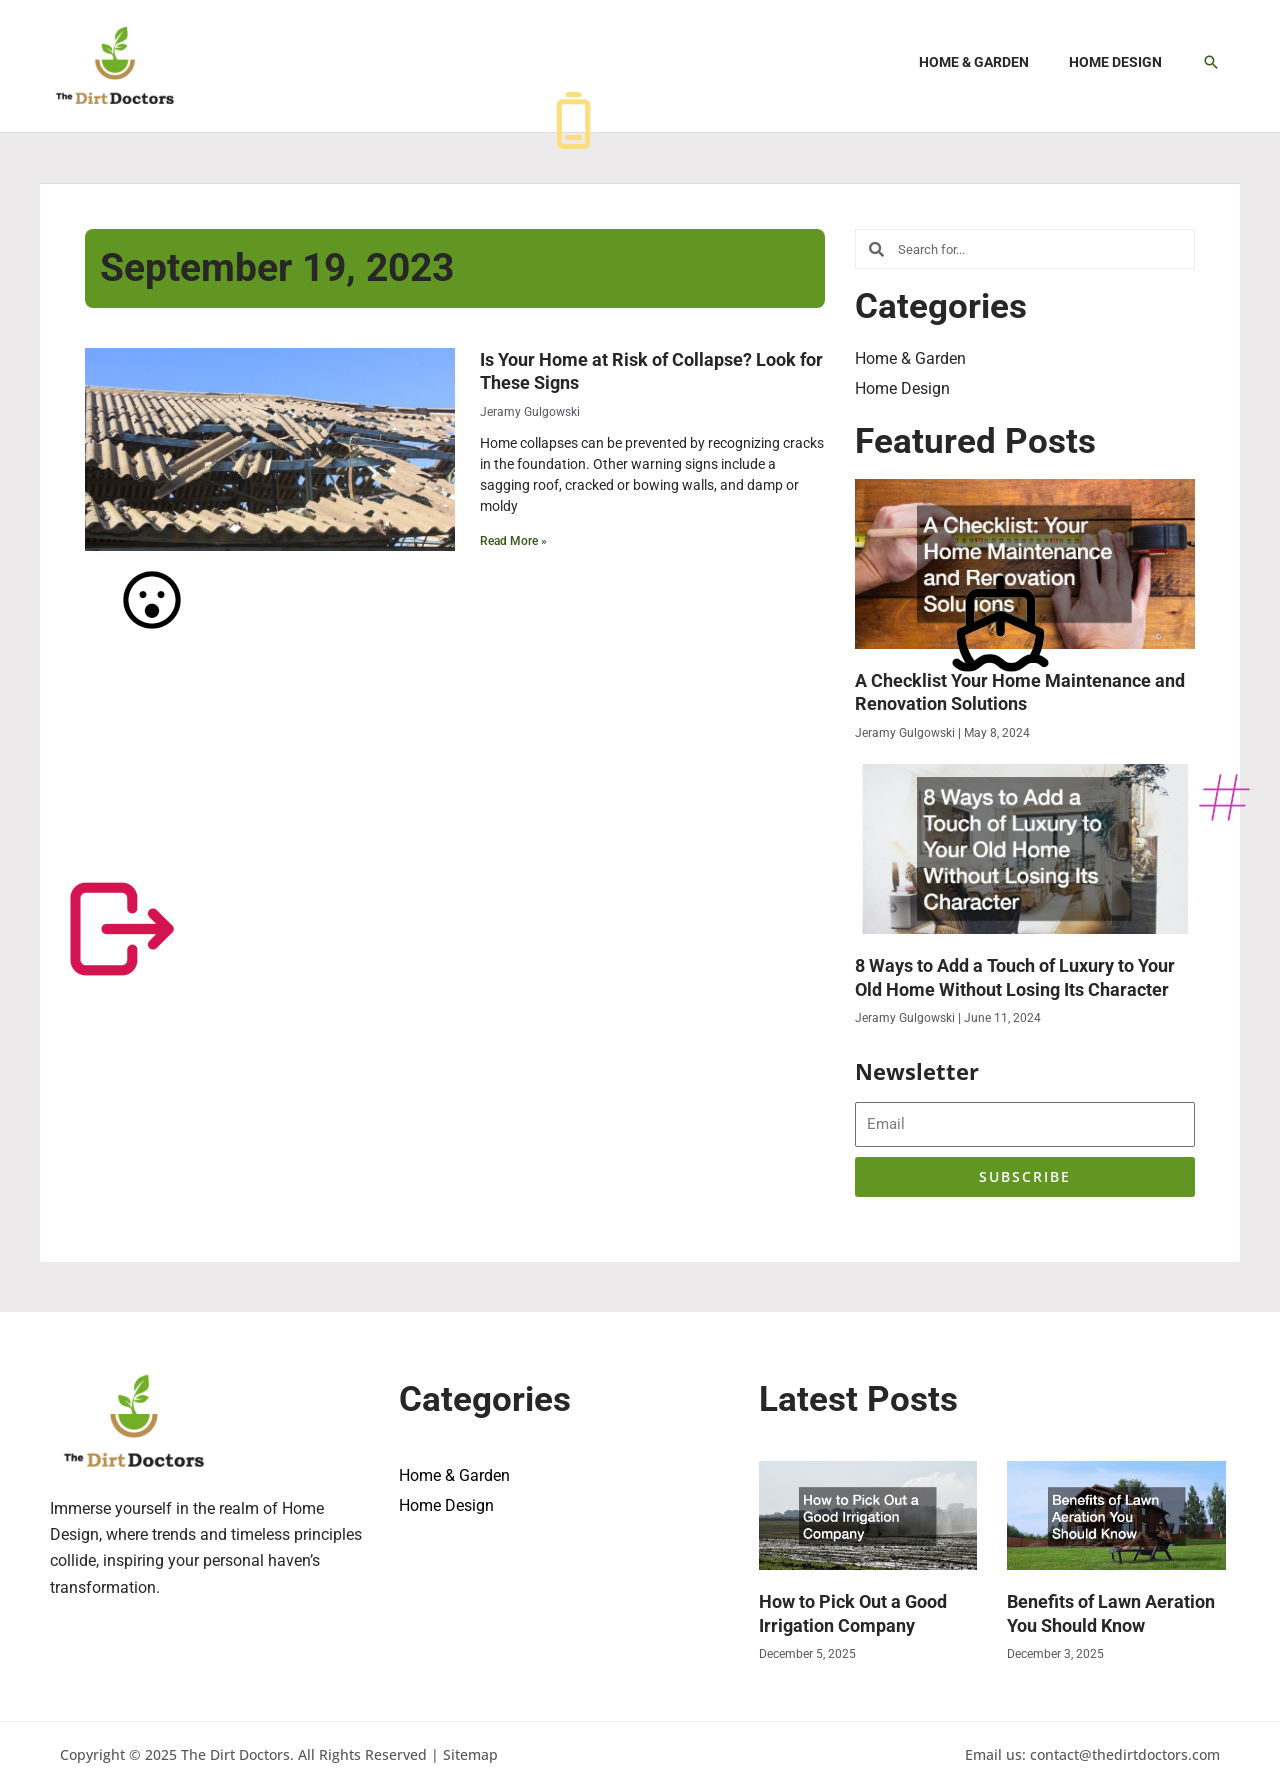 This screenshot has height=1788, width=1280. What do you see at coordinates (152, 600) in the screenshot?
I see `surprised or shocked reaction emoji` at bounding box center [152, 600].